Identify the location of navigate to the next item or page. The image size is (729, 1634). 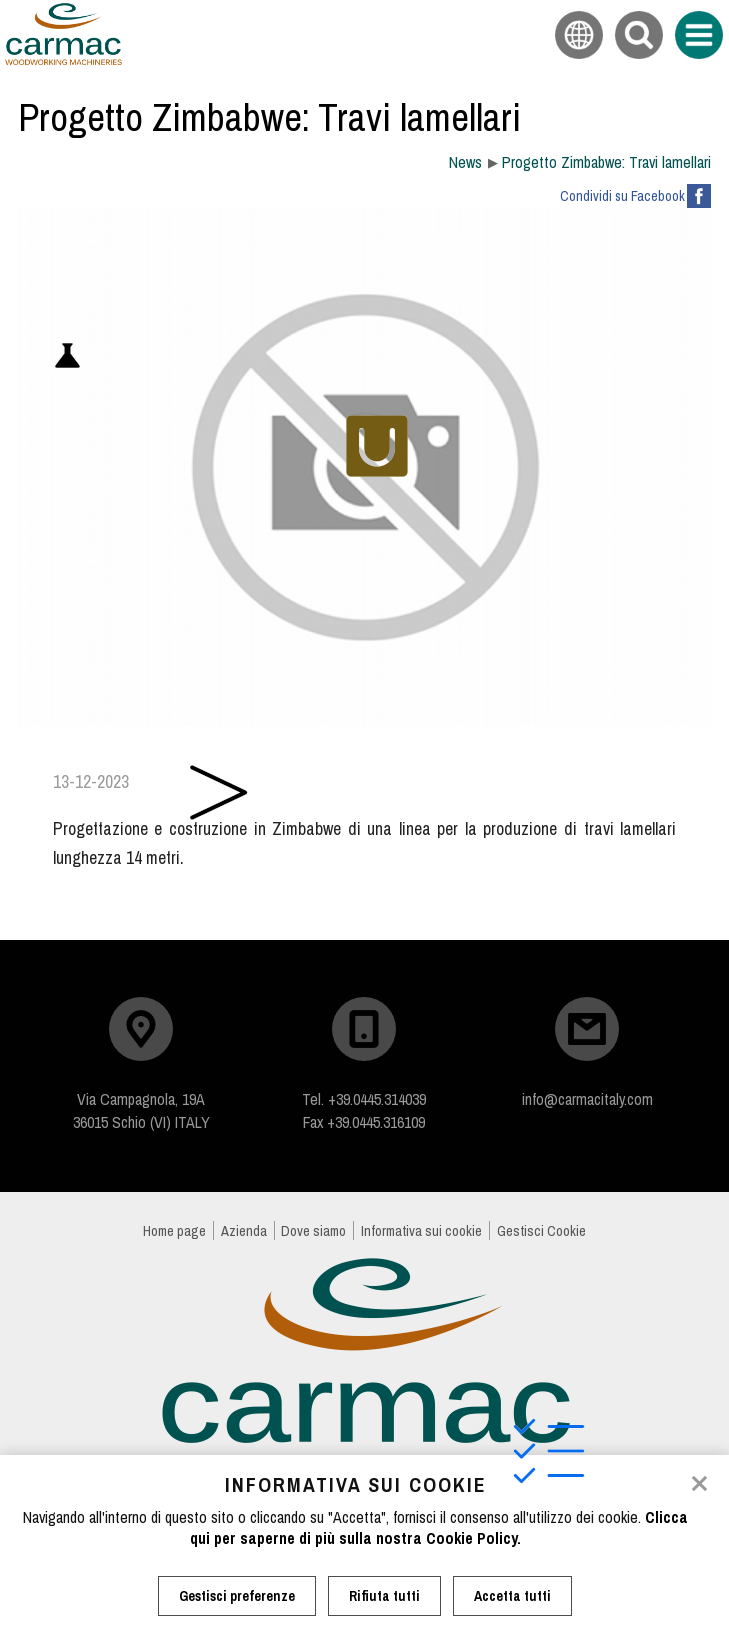
(214, 792).